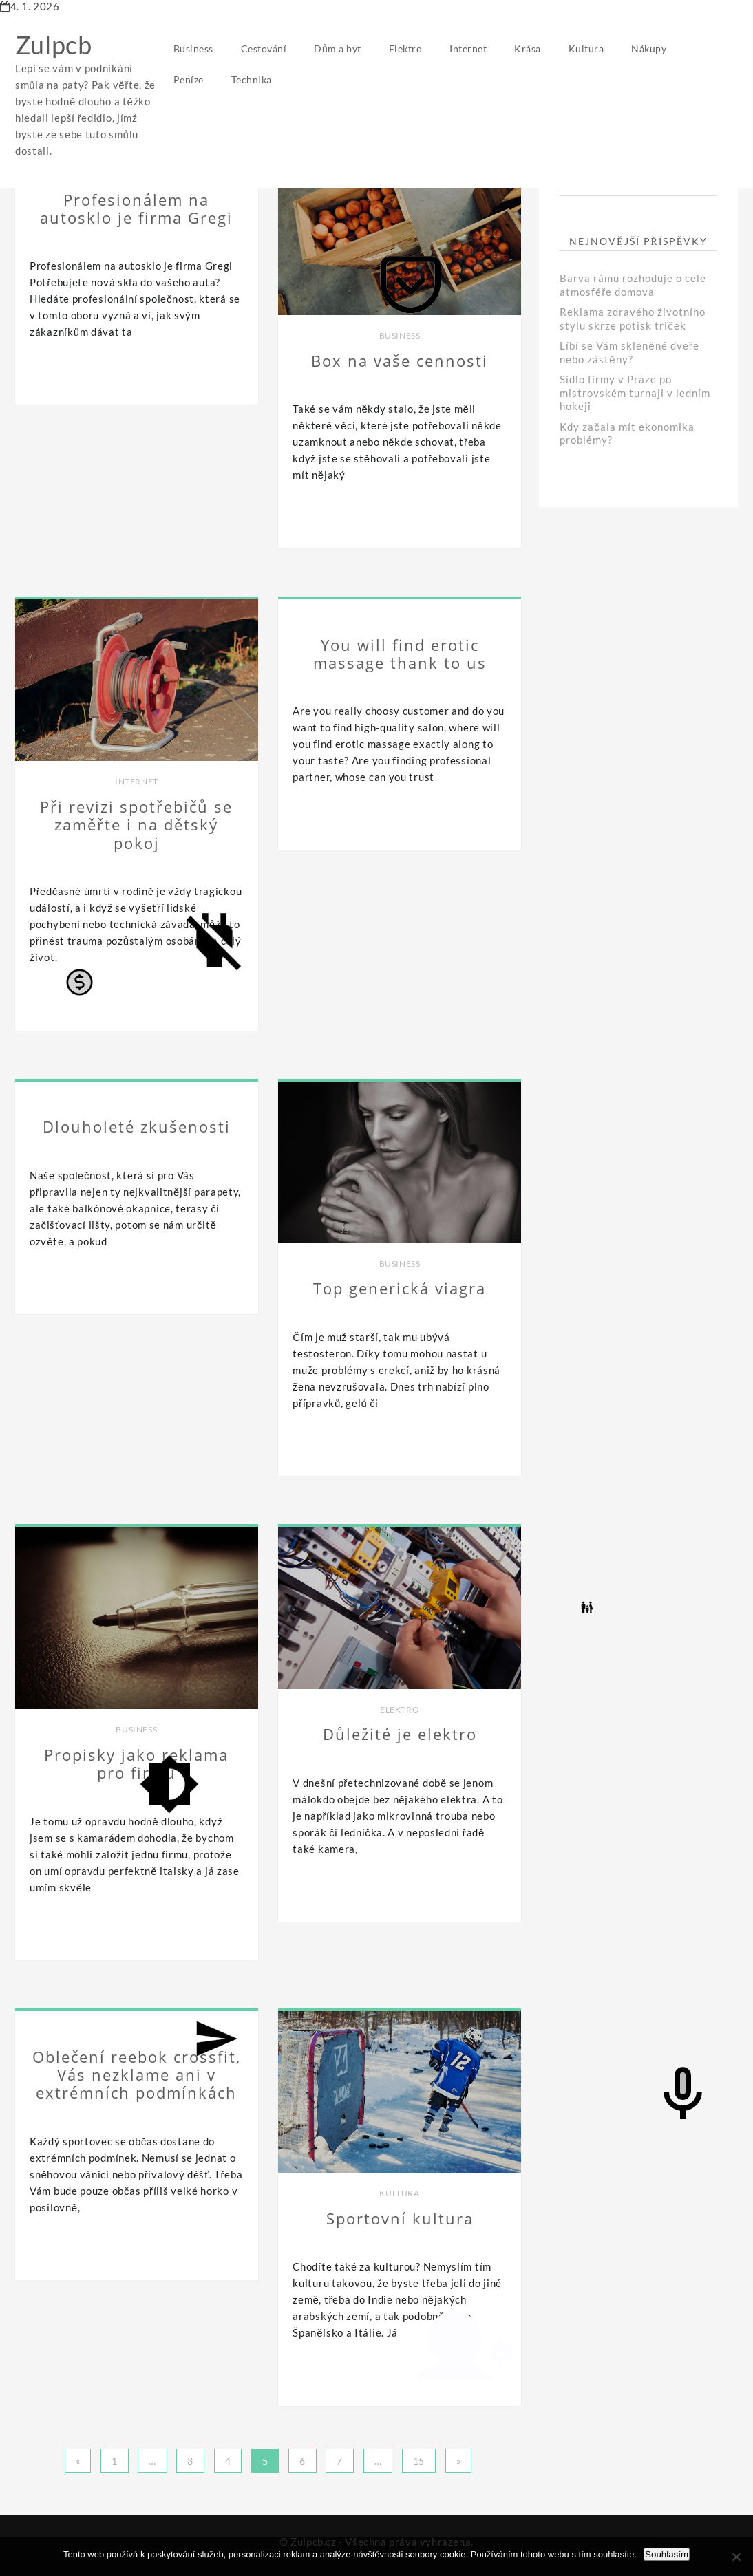 The image size is (753, 2576). Describe the element at coordinates (214, 940) in the screenshot. I see `power or electrical connection is disabled` at that location.